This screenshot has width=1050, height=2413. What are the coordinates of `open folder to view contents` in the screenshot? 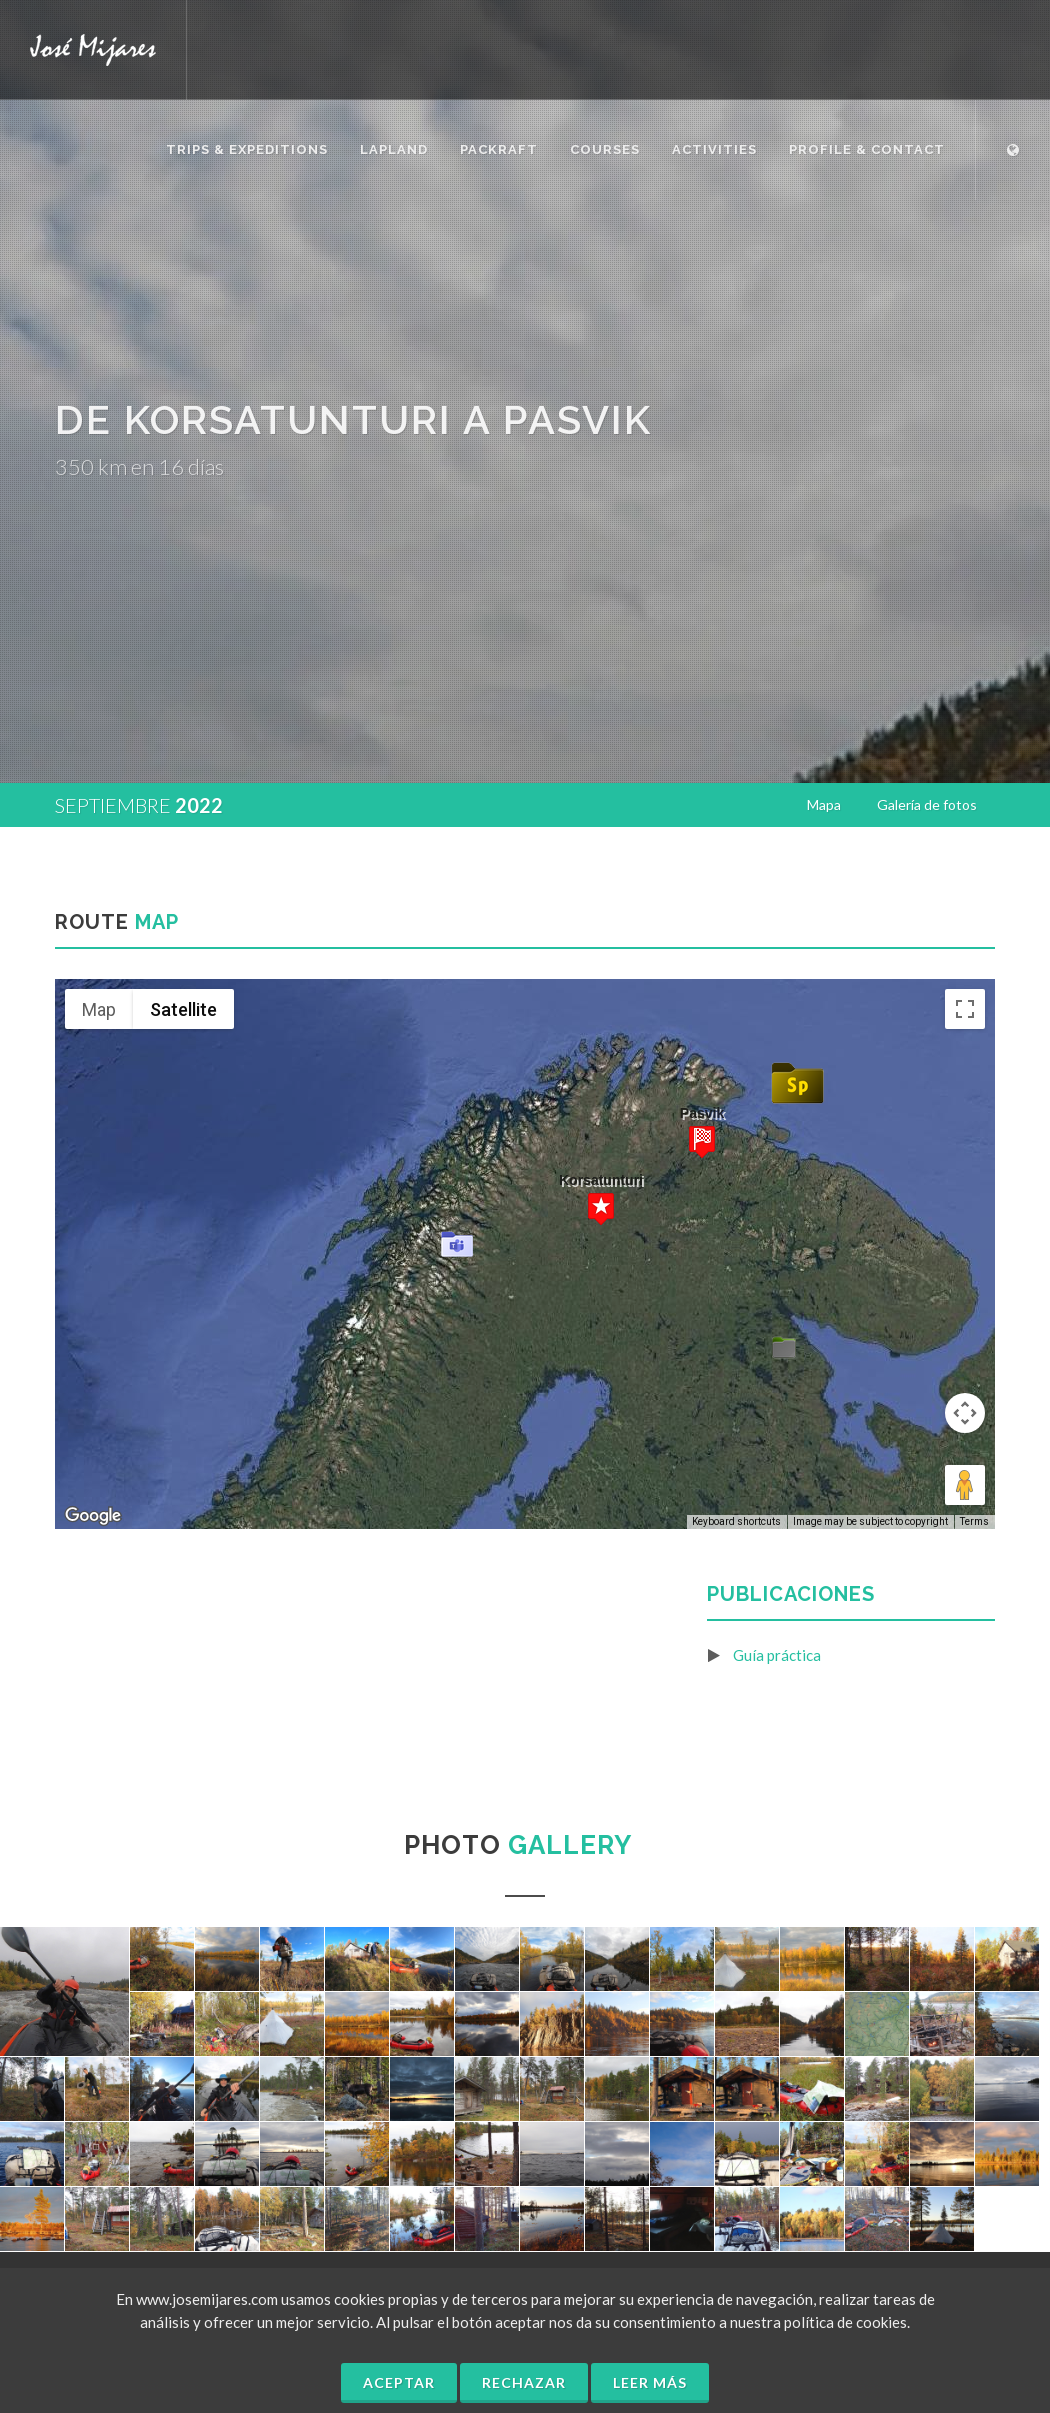 It's located at (784, 1347).